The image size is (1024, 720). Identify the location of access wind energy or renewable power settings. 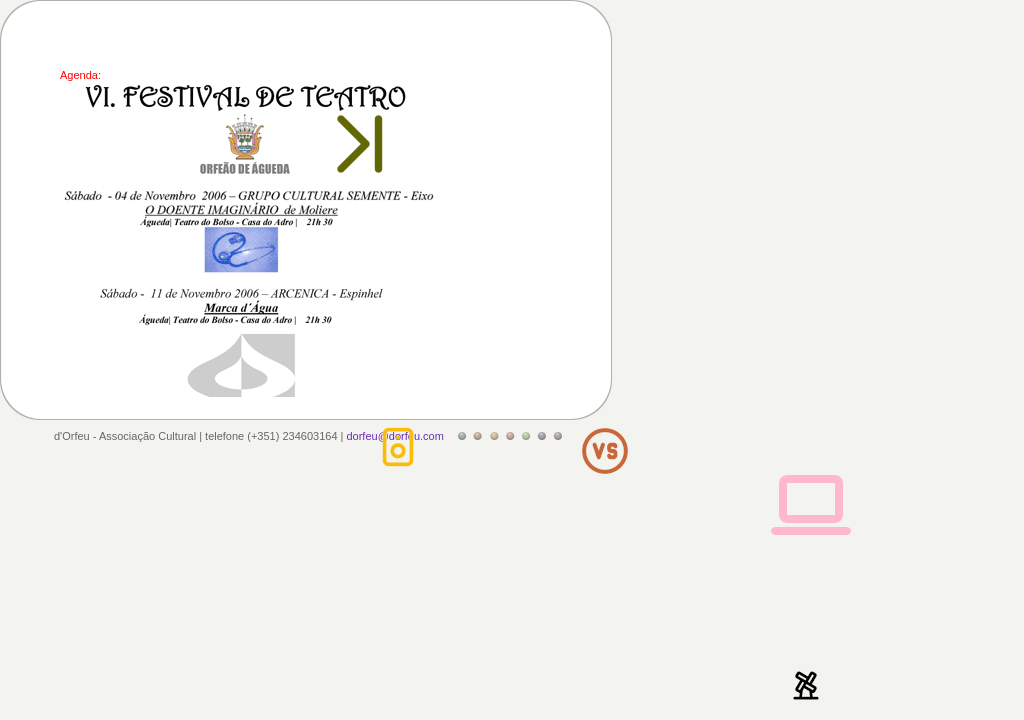
(806, 686).